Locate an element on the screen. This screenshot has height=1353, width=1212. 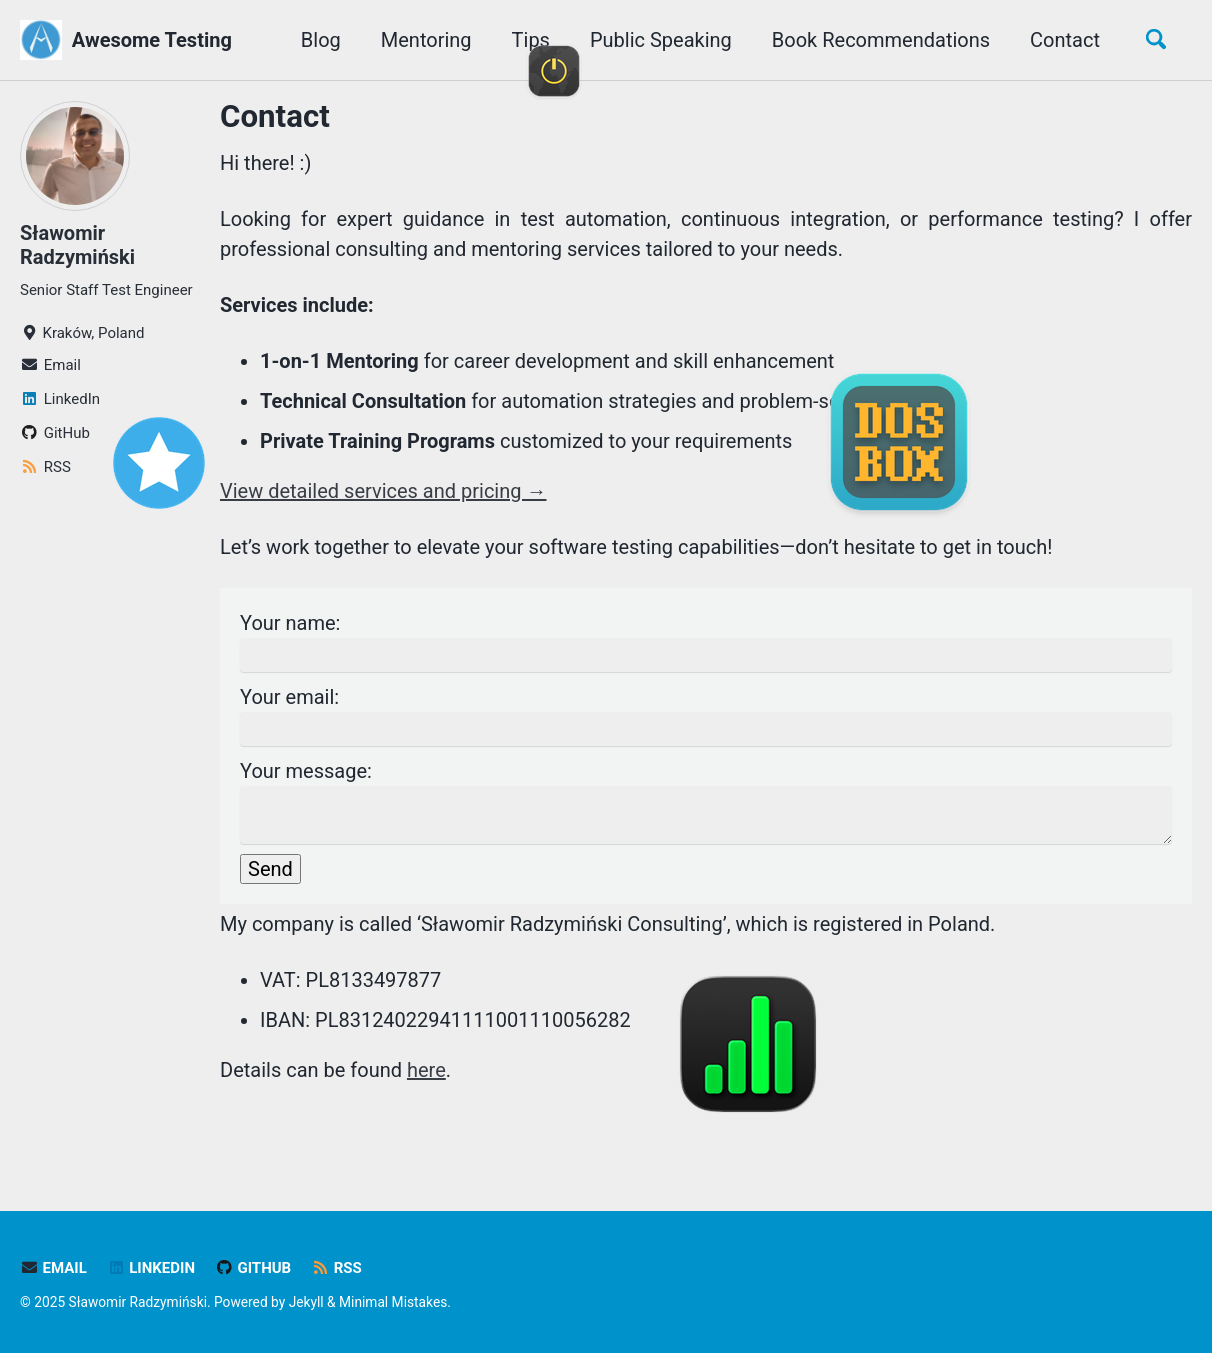
open apple numbers spreadsheet app is located at coordinates (748, 1044).